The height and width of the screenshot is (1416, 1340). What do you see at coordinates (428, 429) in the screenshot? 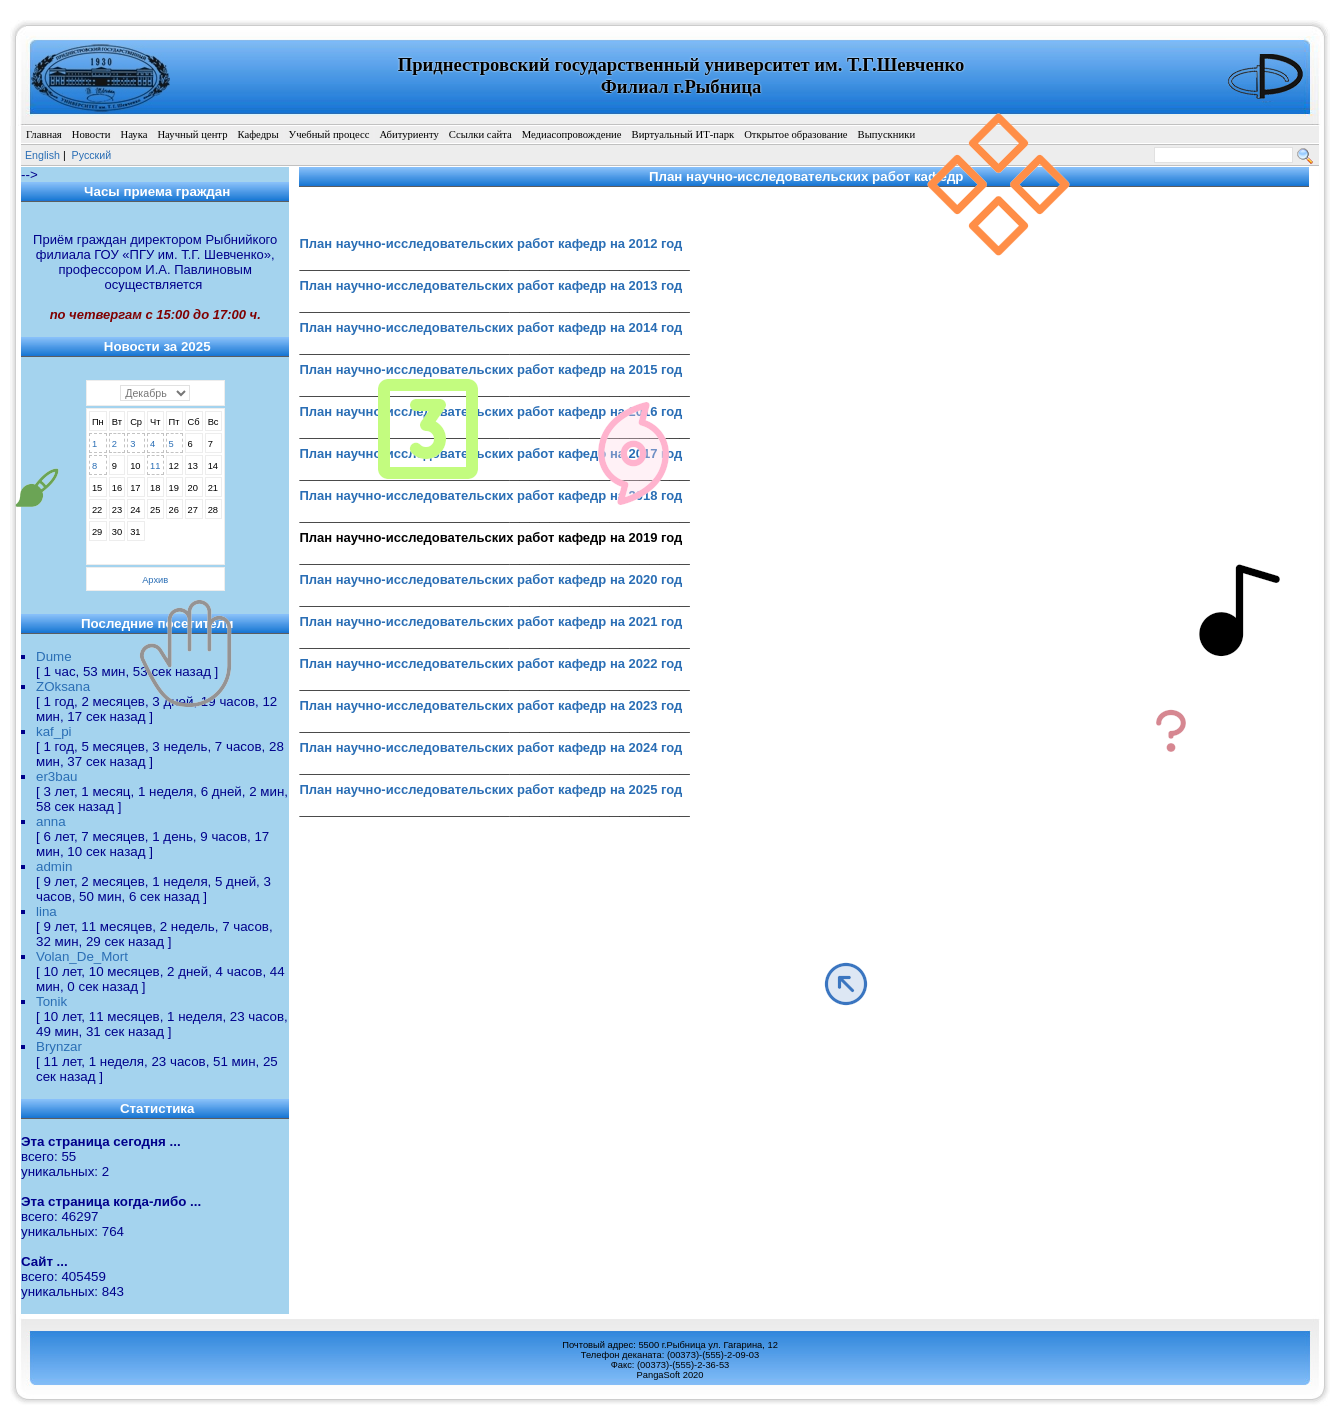
I see `indicates step three in a numbered sequence` at bounding box center [428, 429].